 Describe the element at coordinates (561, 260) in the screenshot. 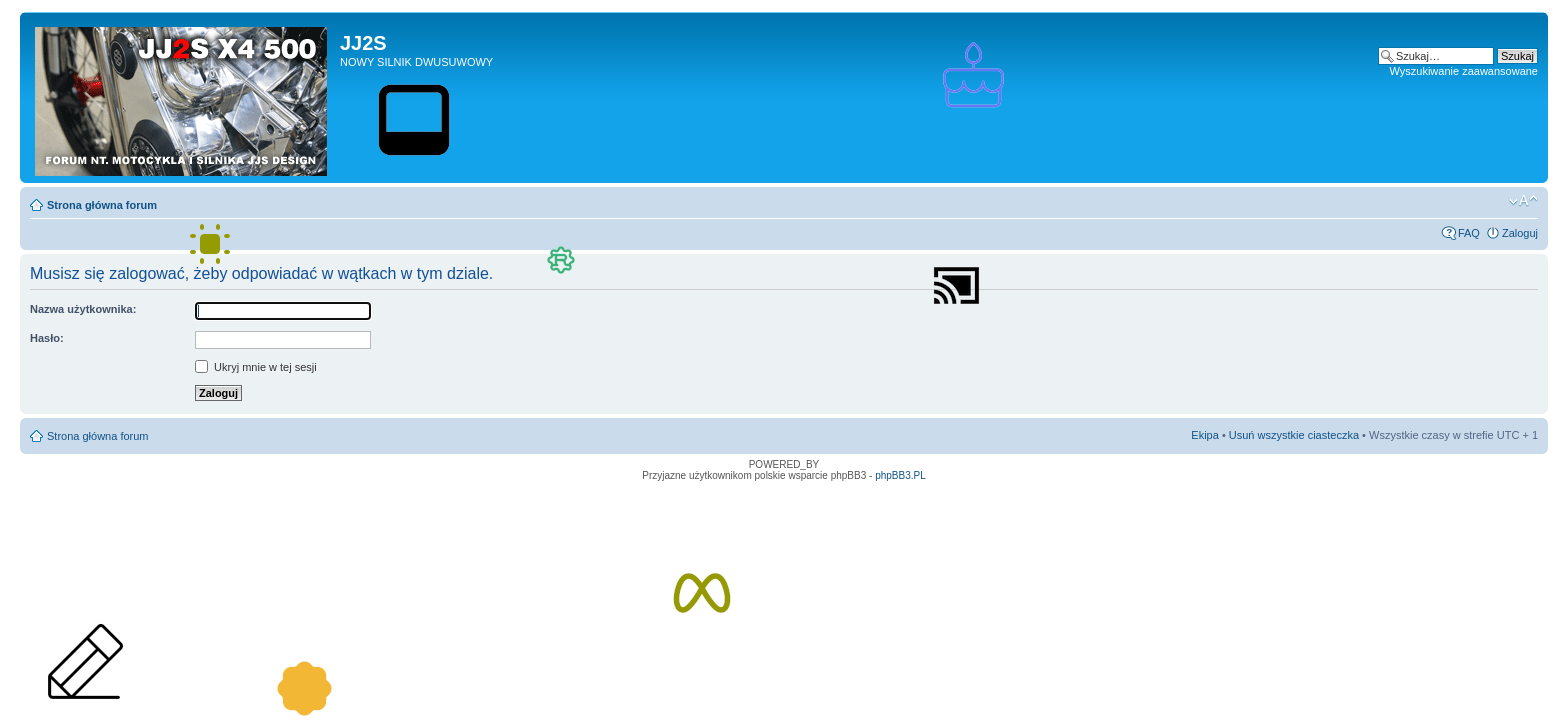

I see `rust programming language logo` at that location.